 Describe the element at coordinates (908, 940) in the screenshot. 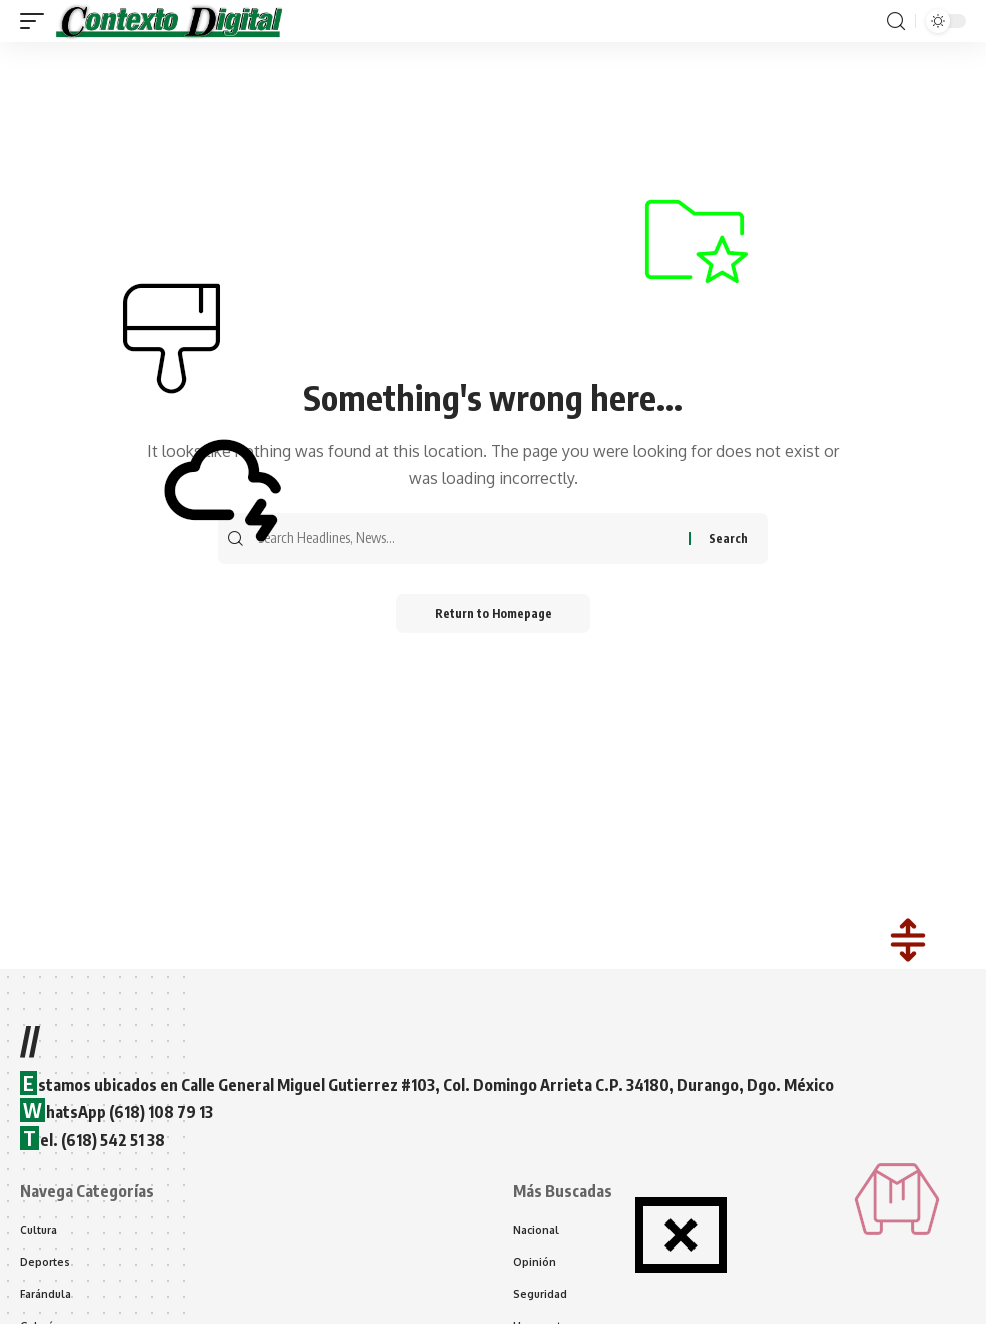

I see `split view vertically` at that location.